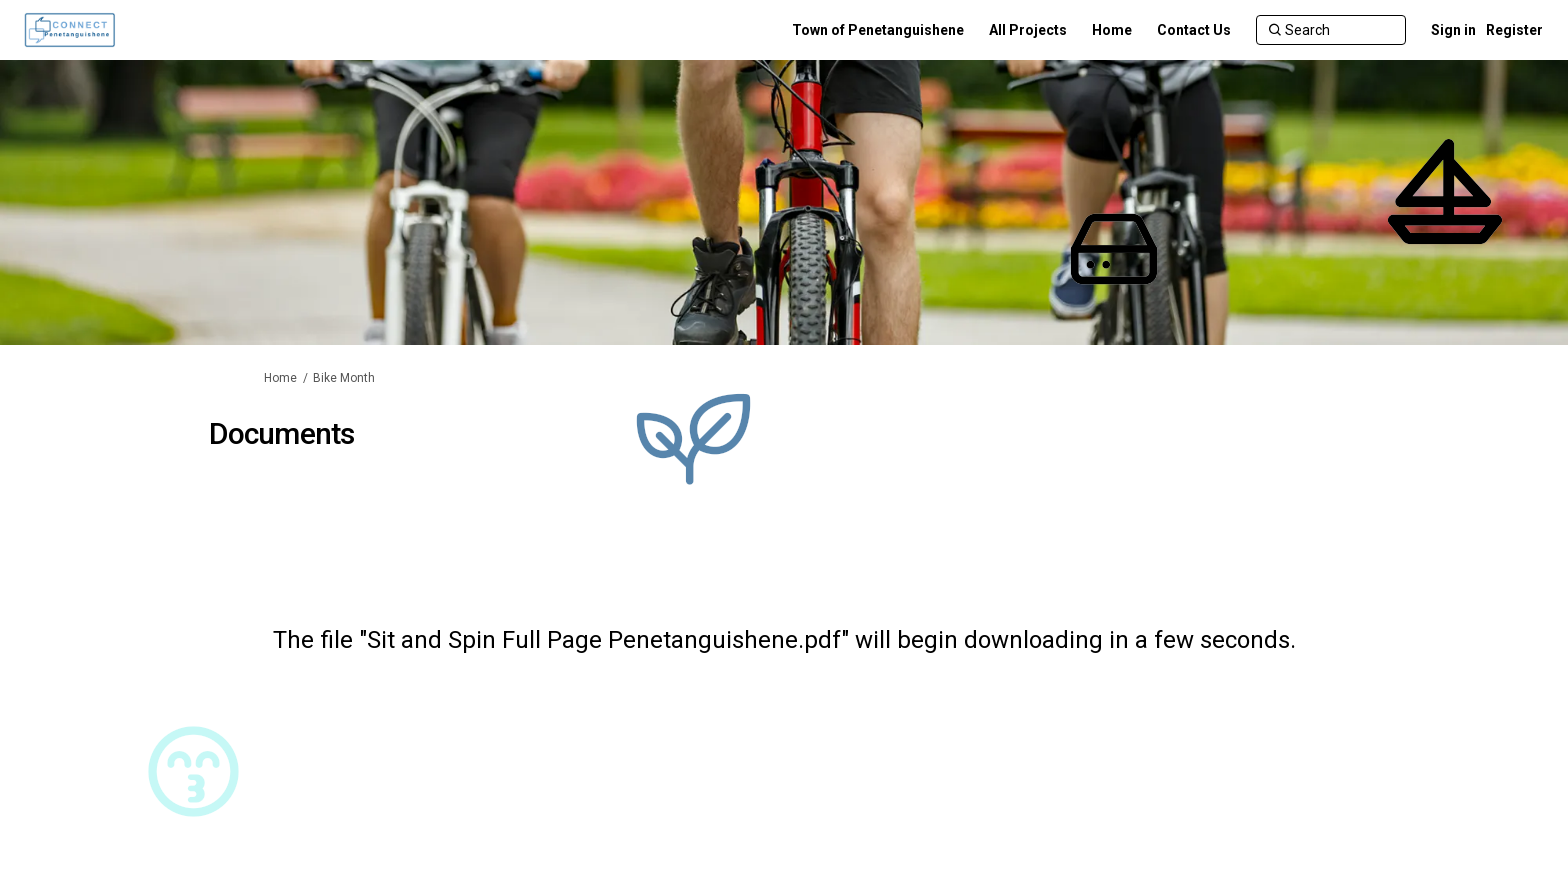  I want to click on access marine or boating features, so click(1445, 198).